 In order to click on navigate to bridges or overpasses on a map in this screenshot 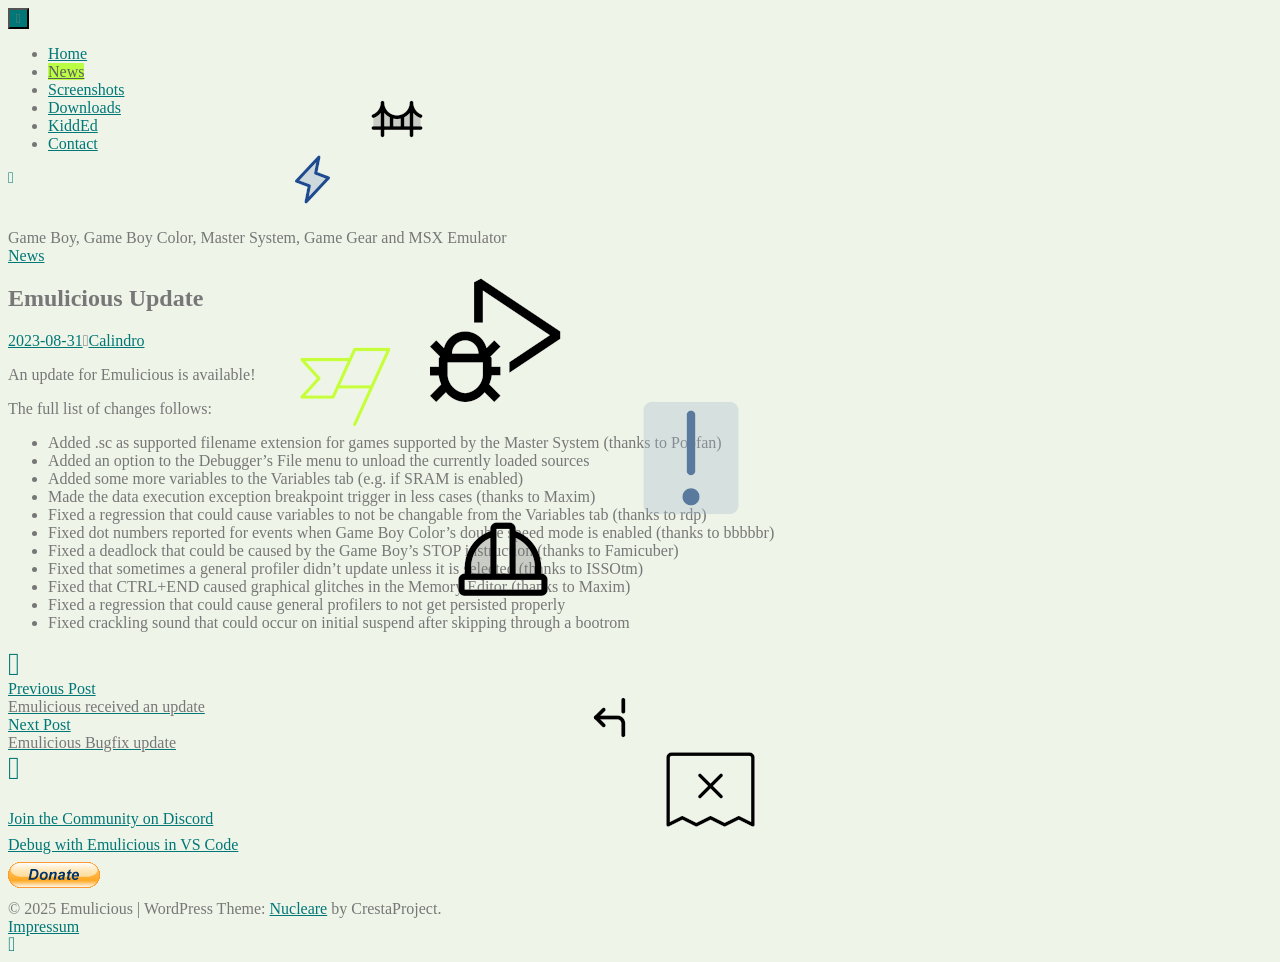, I will do `click(397, 119)`.